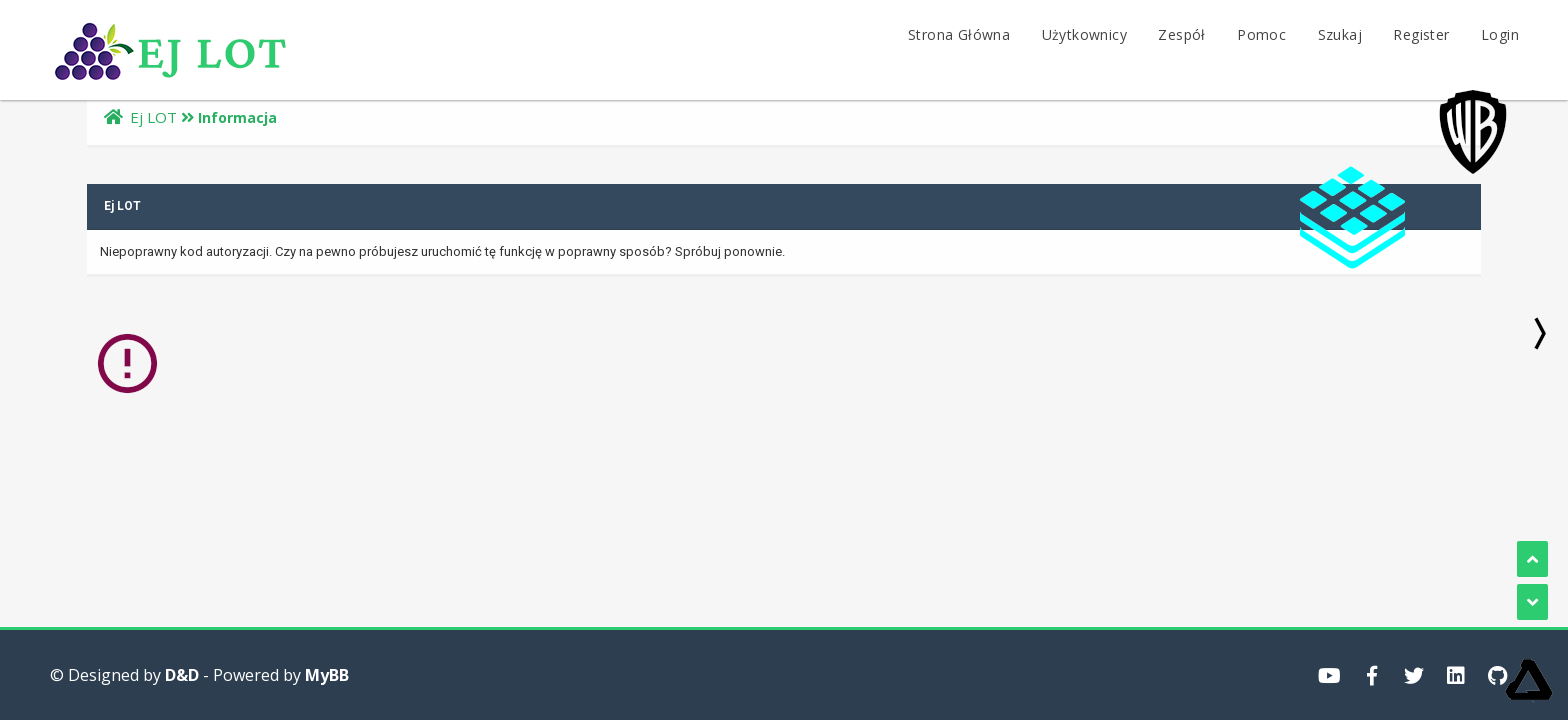 This screenshot has width=1568, height=720. Describe the element at coordinates (1473, 132) in the screenshot. I see `warner bros. official logo` at that location.